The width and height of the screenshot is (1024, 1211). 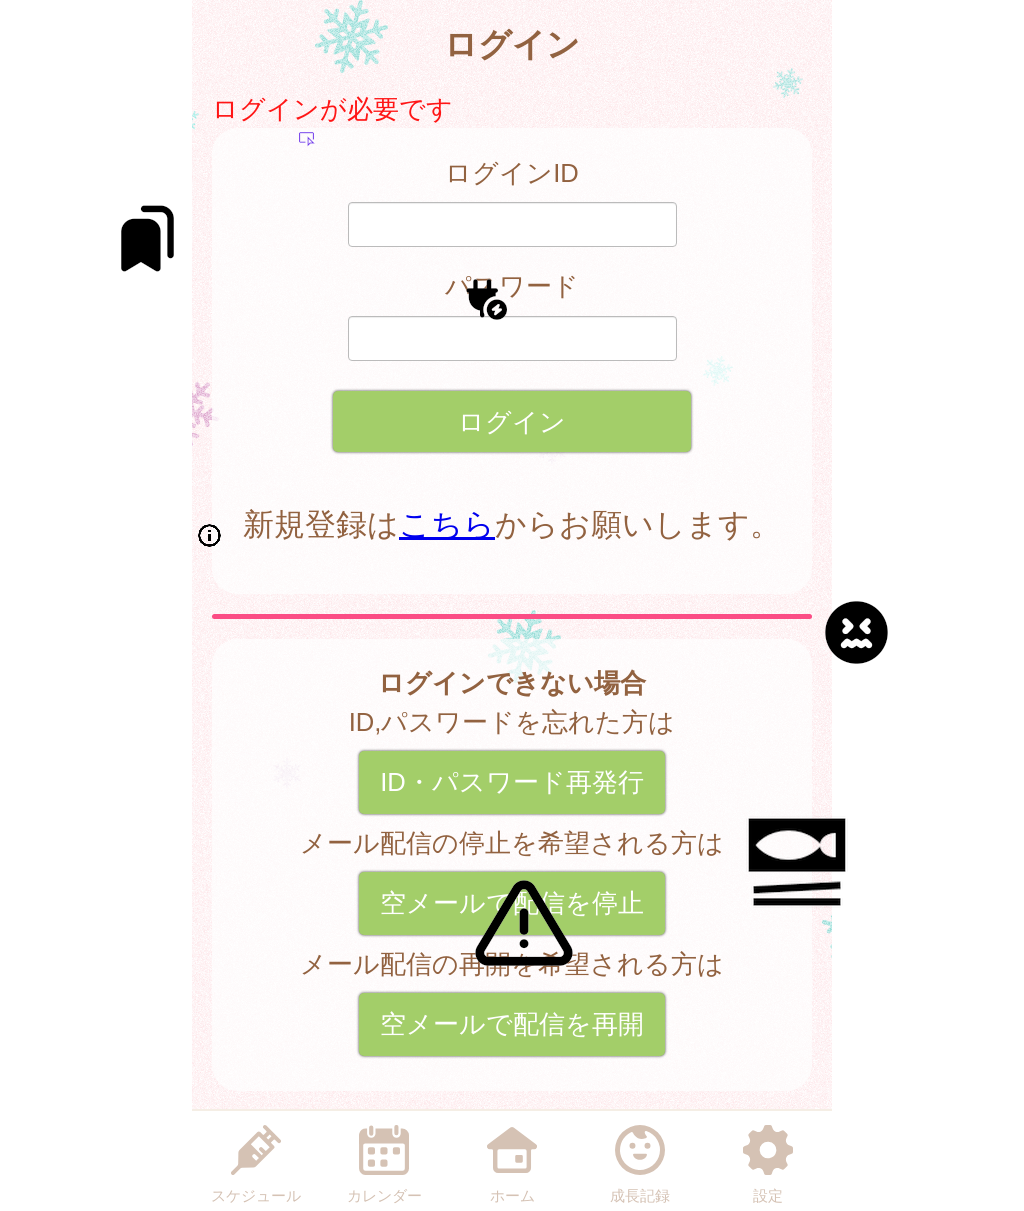 I want to click on view set meal or food combo options, so click(x=797, y=862).